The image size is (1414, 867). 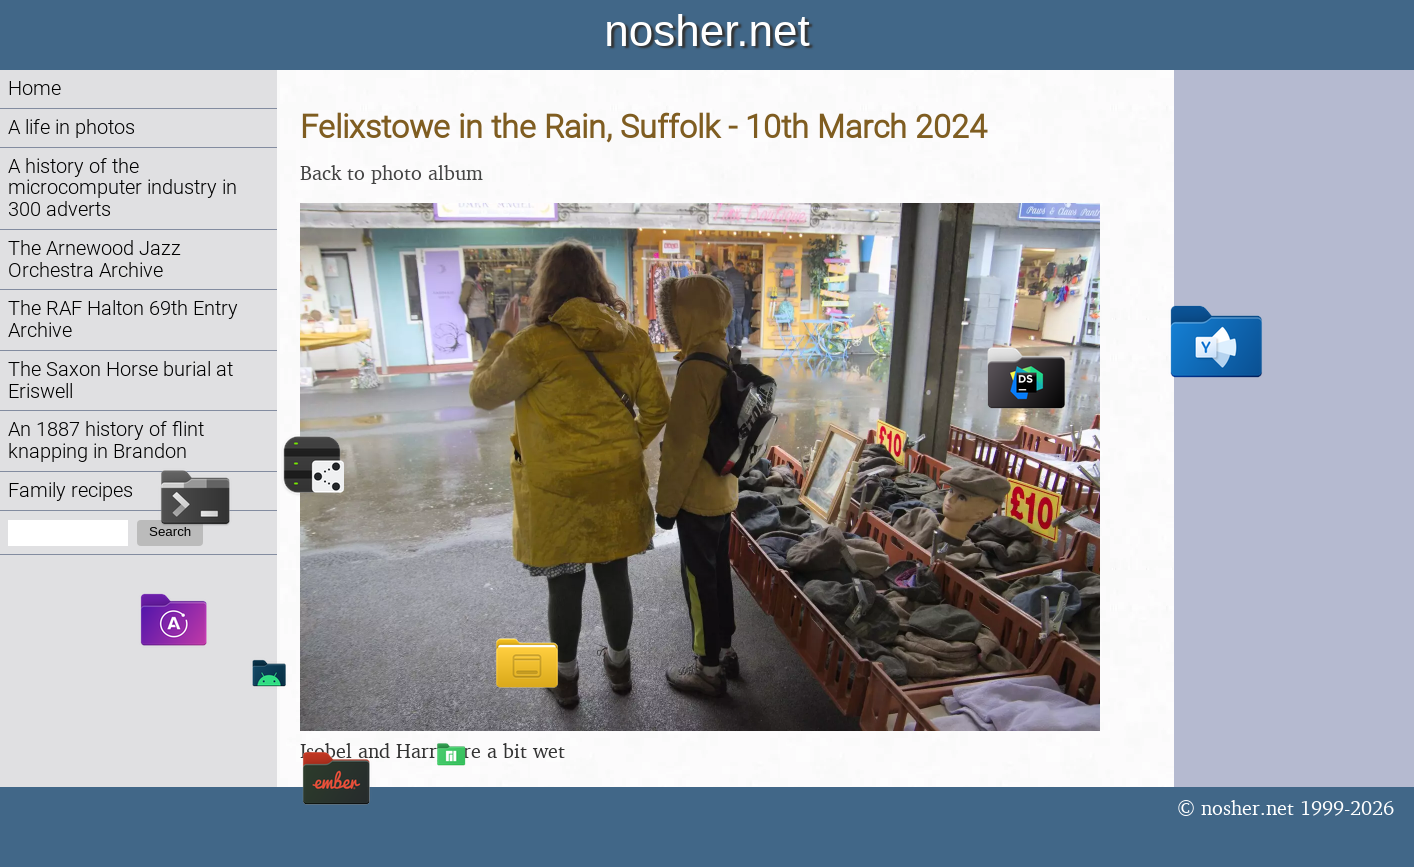 What do you see at coordinates (336, 780) in the screenshot?
I see `folder containing ember.js project files` at bounding box center [336, 780].